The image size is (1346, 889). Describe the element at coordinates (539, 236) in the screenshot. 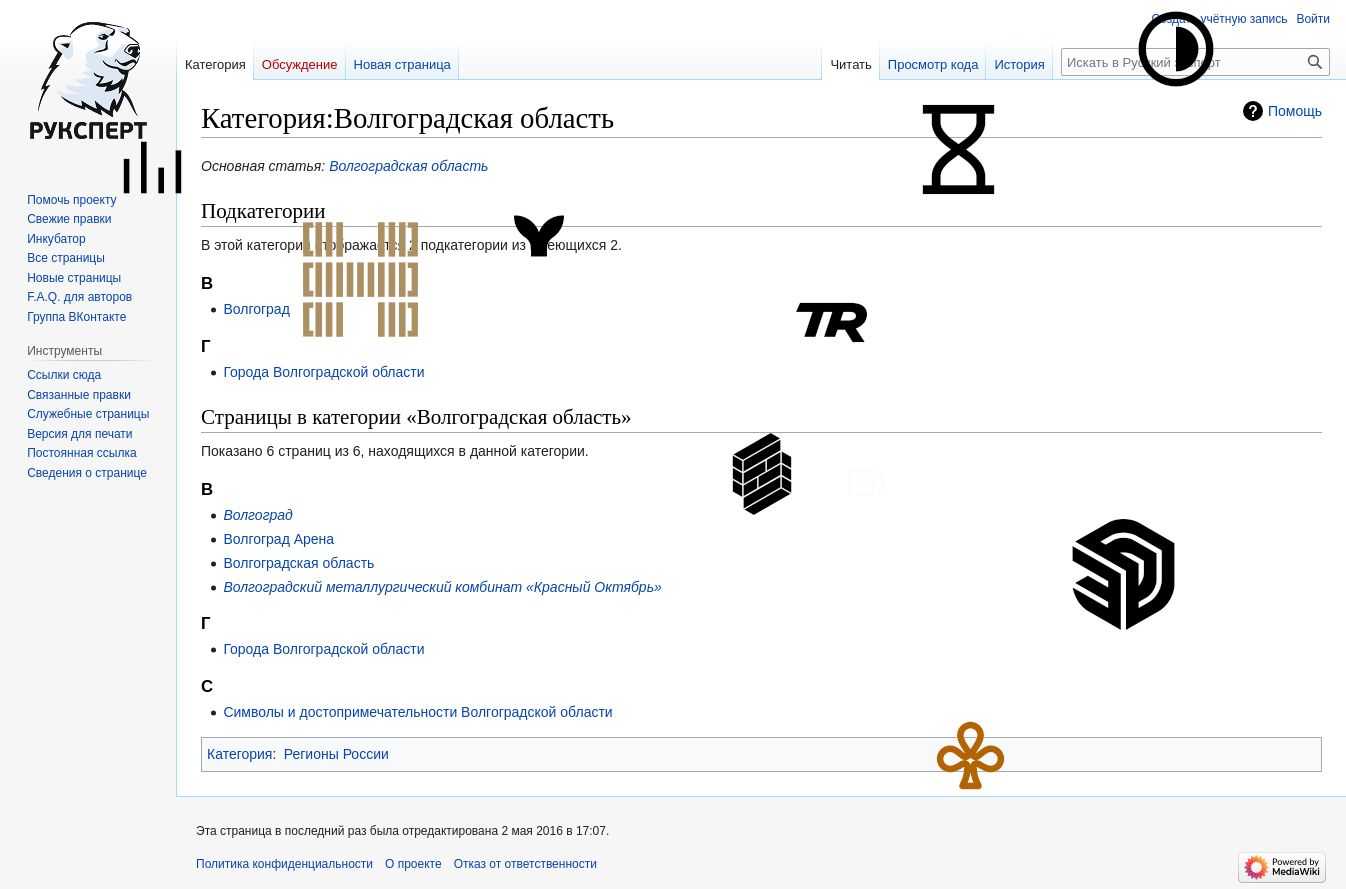

I see `open Mermaid diagramming tool` at that location.